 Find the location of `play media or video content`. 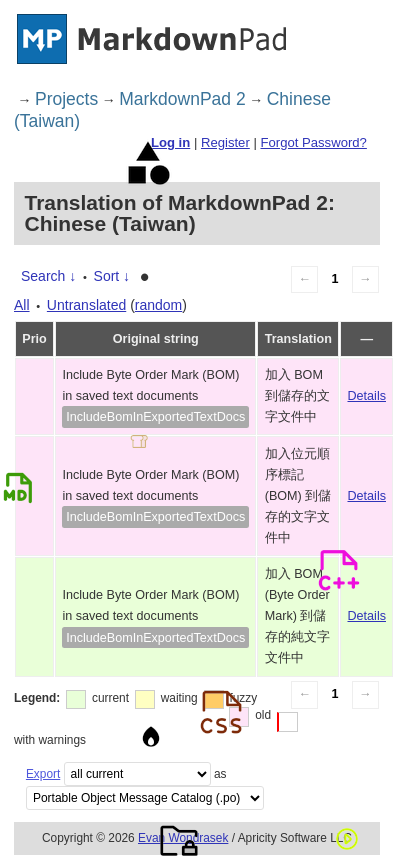

play media or video content is located at coordinates (347, 839).